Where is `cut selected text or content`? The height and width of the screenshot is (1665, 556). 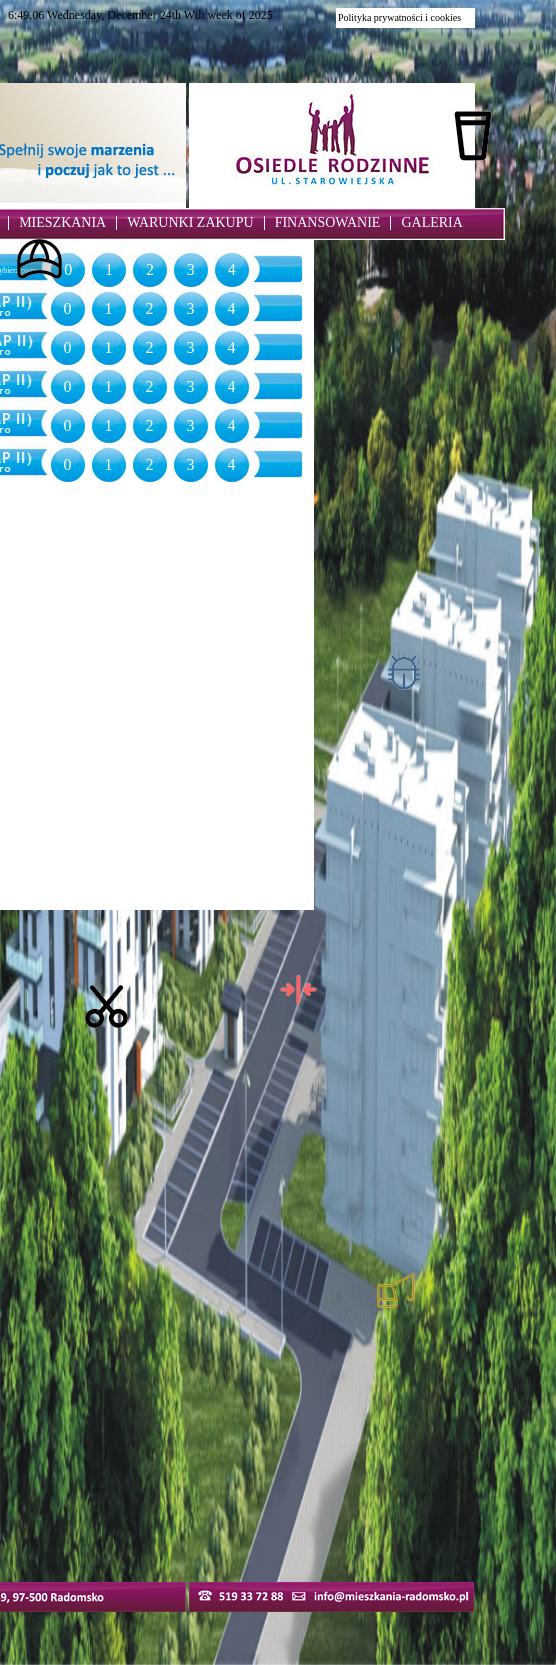
cut selected text or content is located at coordinates (106, 1006).